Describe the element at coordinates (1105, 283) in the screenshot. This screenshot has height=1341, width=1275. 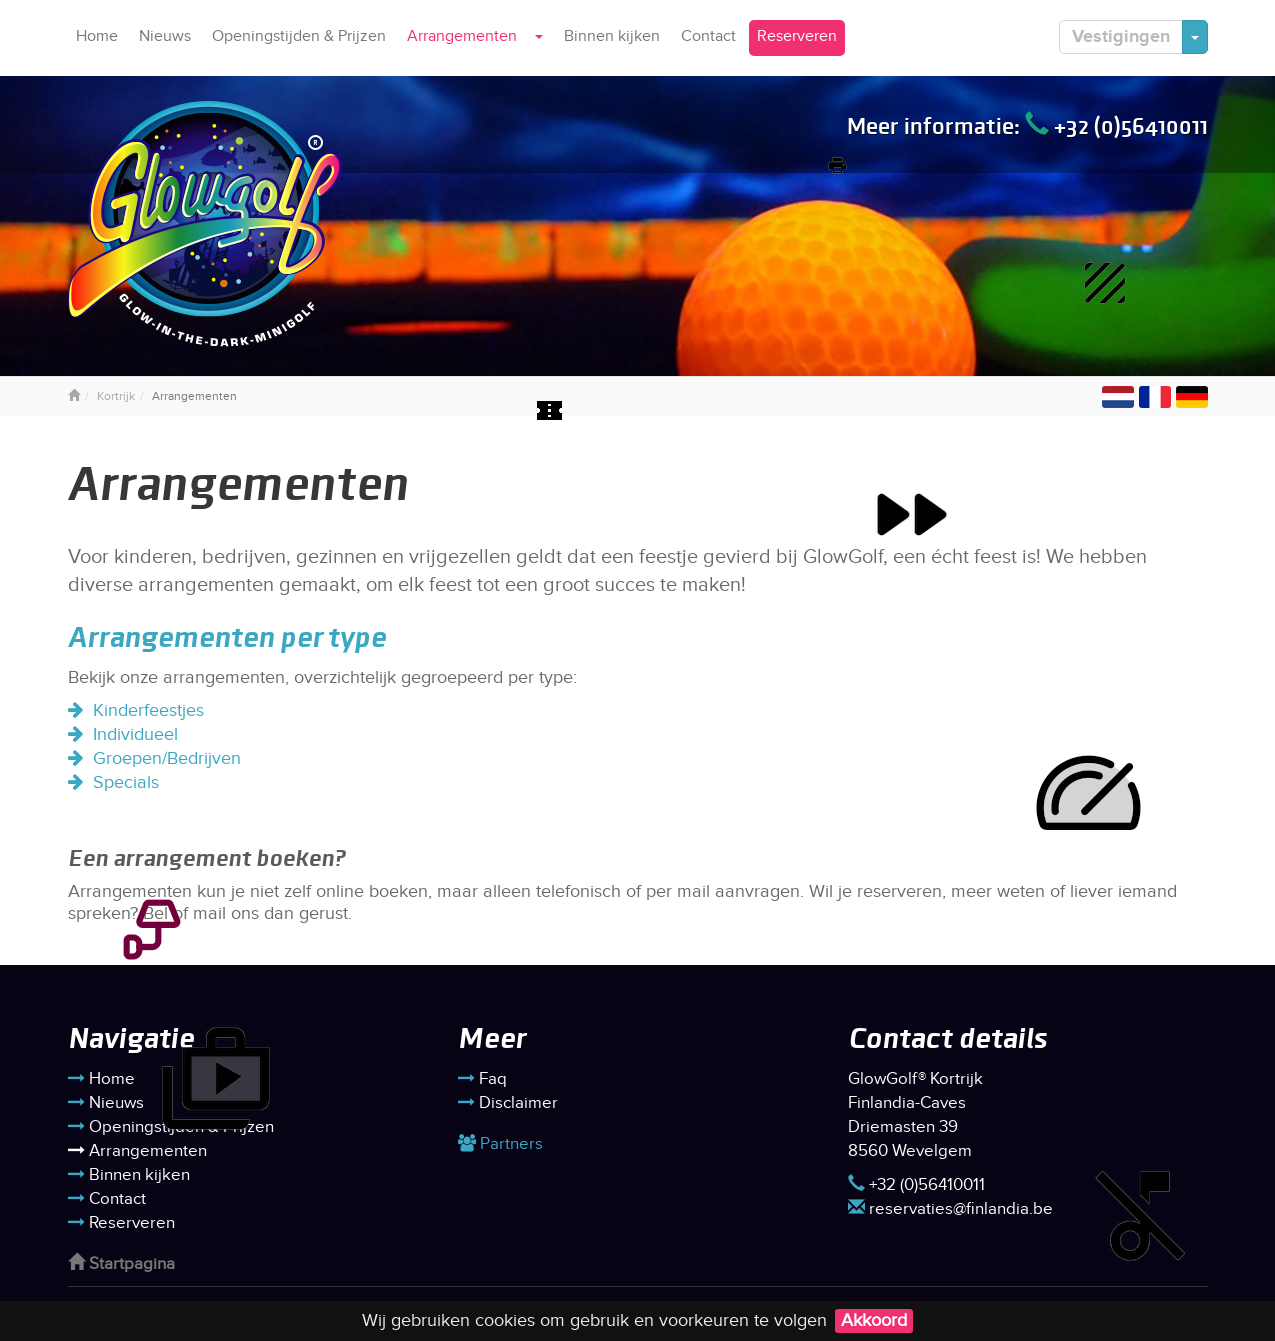
I see `apply a texture or pattern overlay` at that location.